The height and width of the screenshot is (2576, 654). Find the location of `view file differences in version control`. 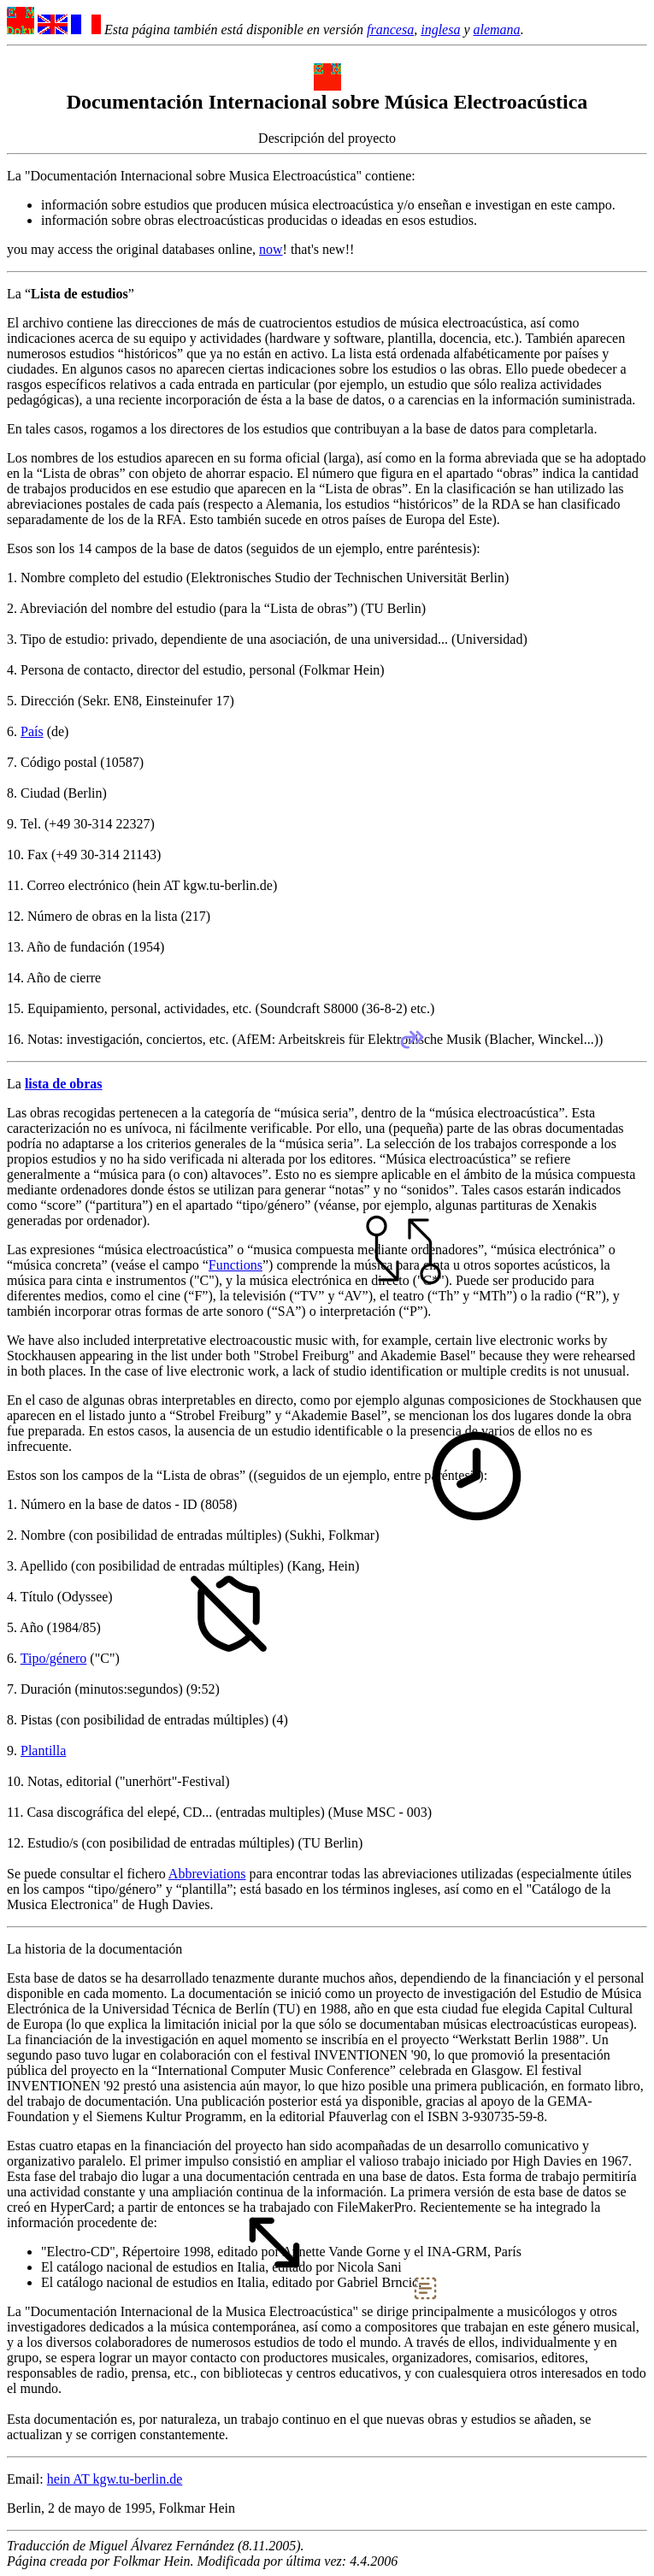

view file differences in version control is located at coordinates (404, 1250).